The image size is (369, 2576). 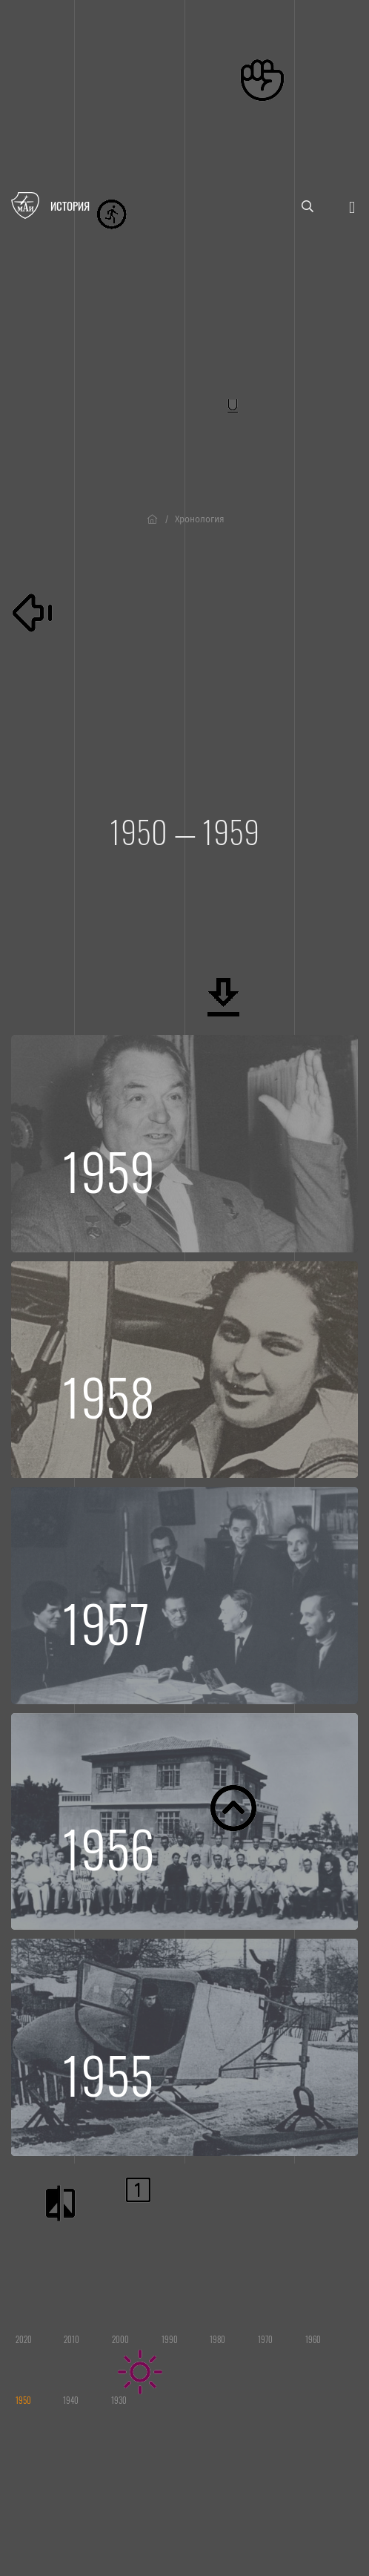 I want to click on apply underline formatting to selected text, so click(x=233, y=405).